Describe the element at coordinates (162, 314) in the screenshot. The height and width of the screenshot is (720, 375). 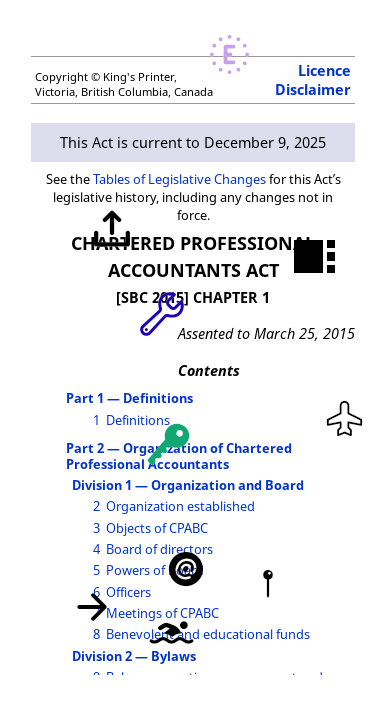
I see `access settings or configuration options` at that location.